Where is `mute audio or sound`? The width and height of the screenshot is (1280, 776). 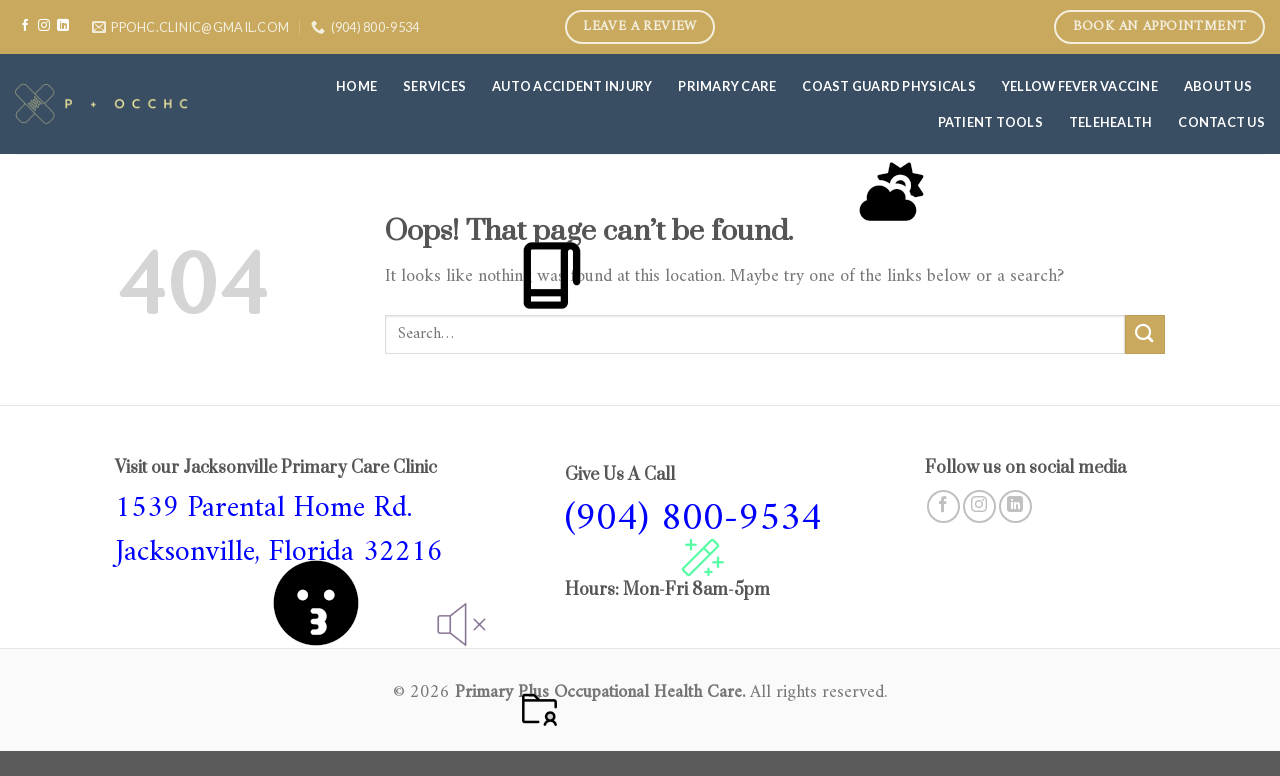 mute audio or sound is located at coordinates (460, 624).